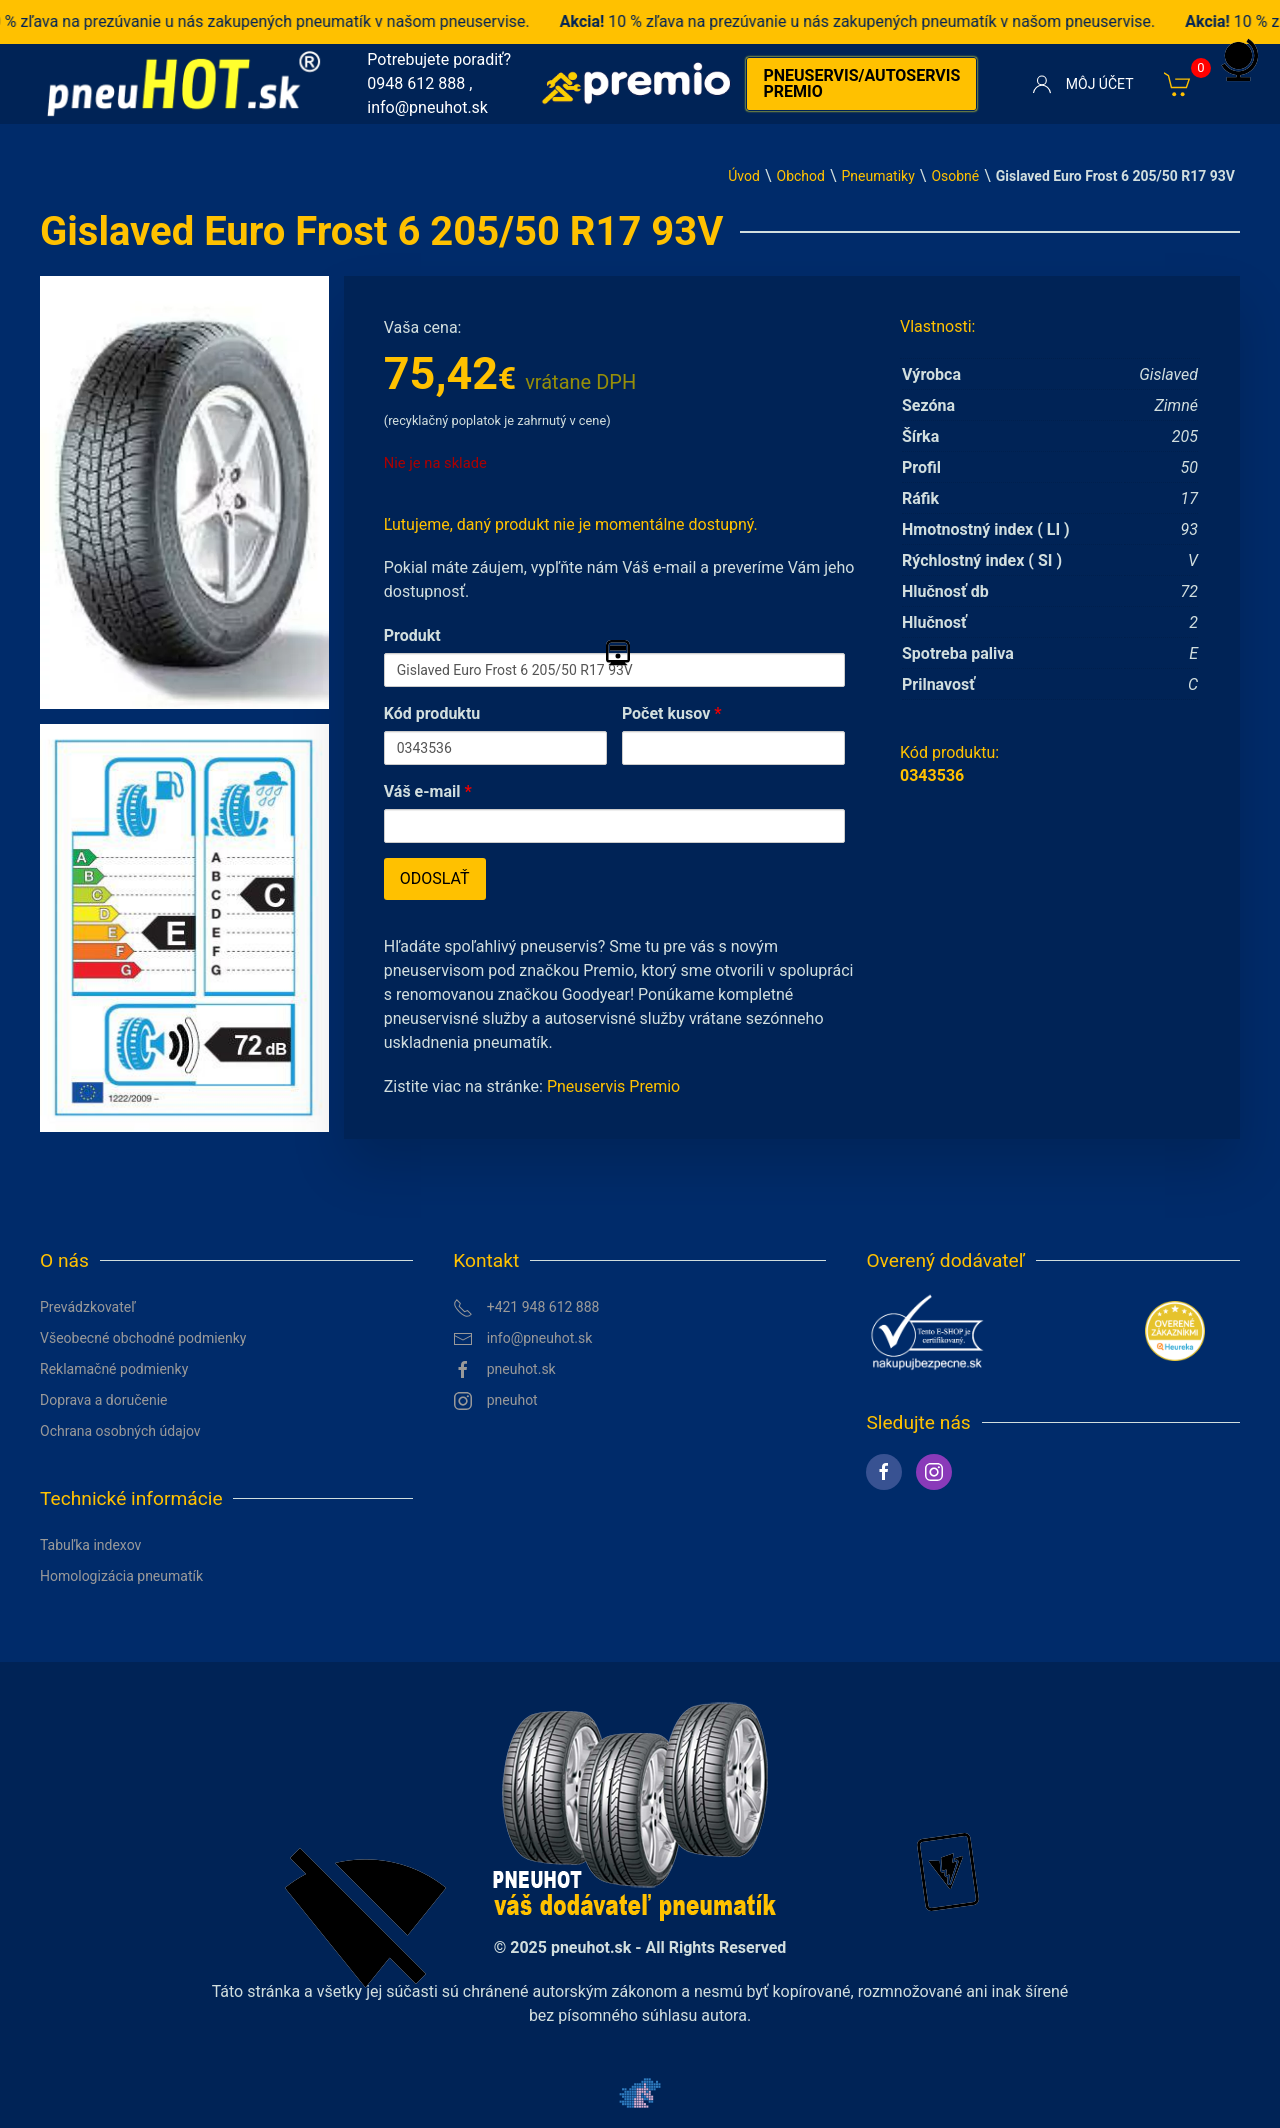 The image size is (1280, 2128). Describe the element at coordinates (618, 652) in the screenshot. I see `view train schedules or transit options` at that location.